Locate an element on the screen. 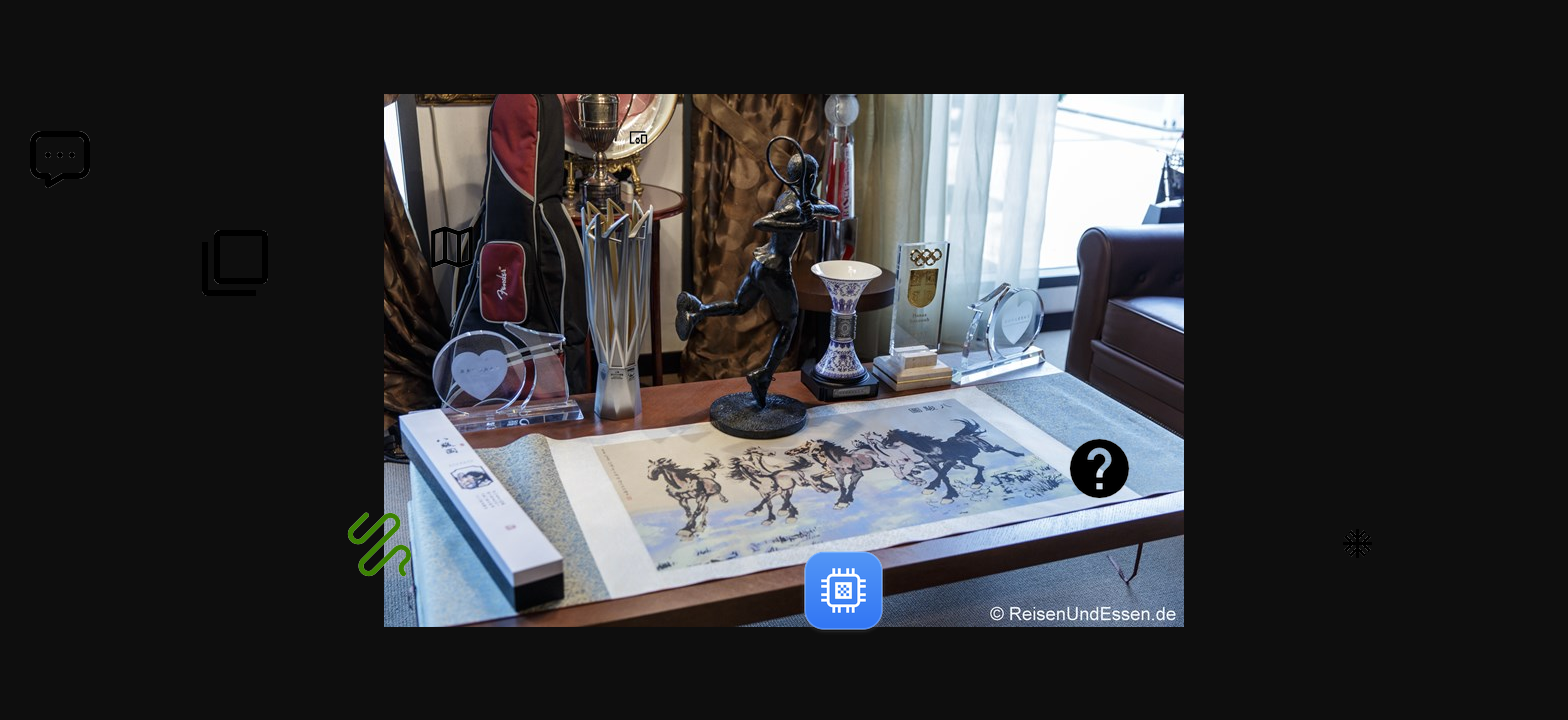 Image resolution: width=1568 pixels, height=720 pixels. open map view is located at coordinates (452, 247).